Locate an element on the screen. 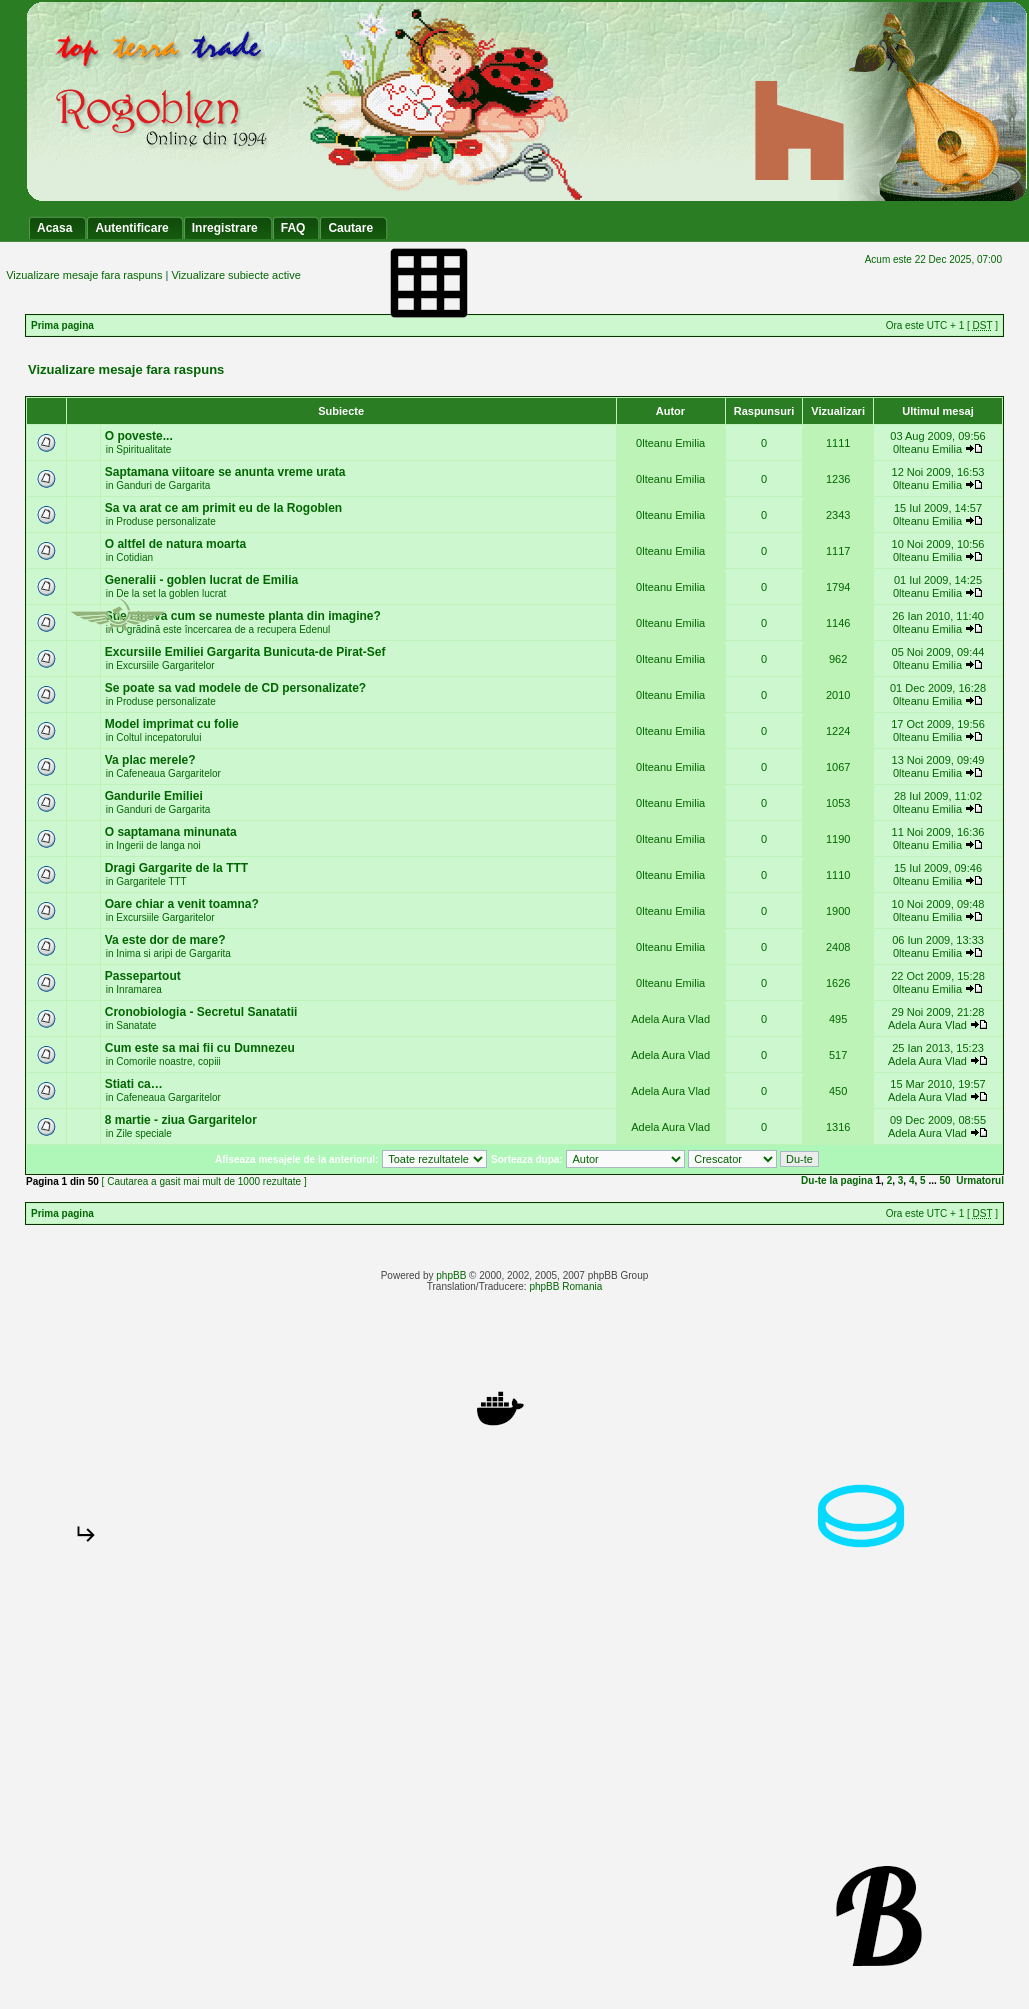 Image resolution: width=1029 pixels, height=2009 pixels. view your coin balance or currency is located at coordinates (861, 1516).